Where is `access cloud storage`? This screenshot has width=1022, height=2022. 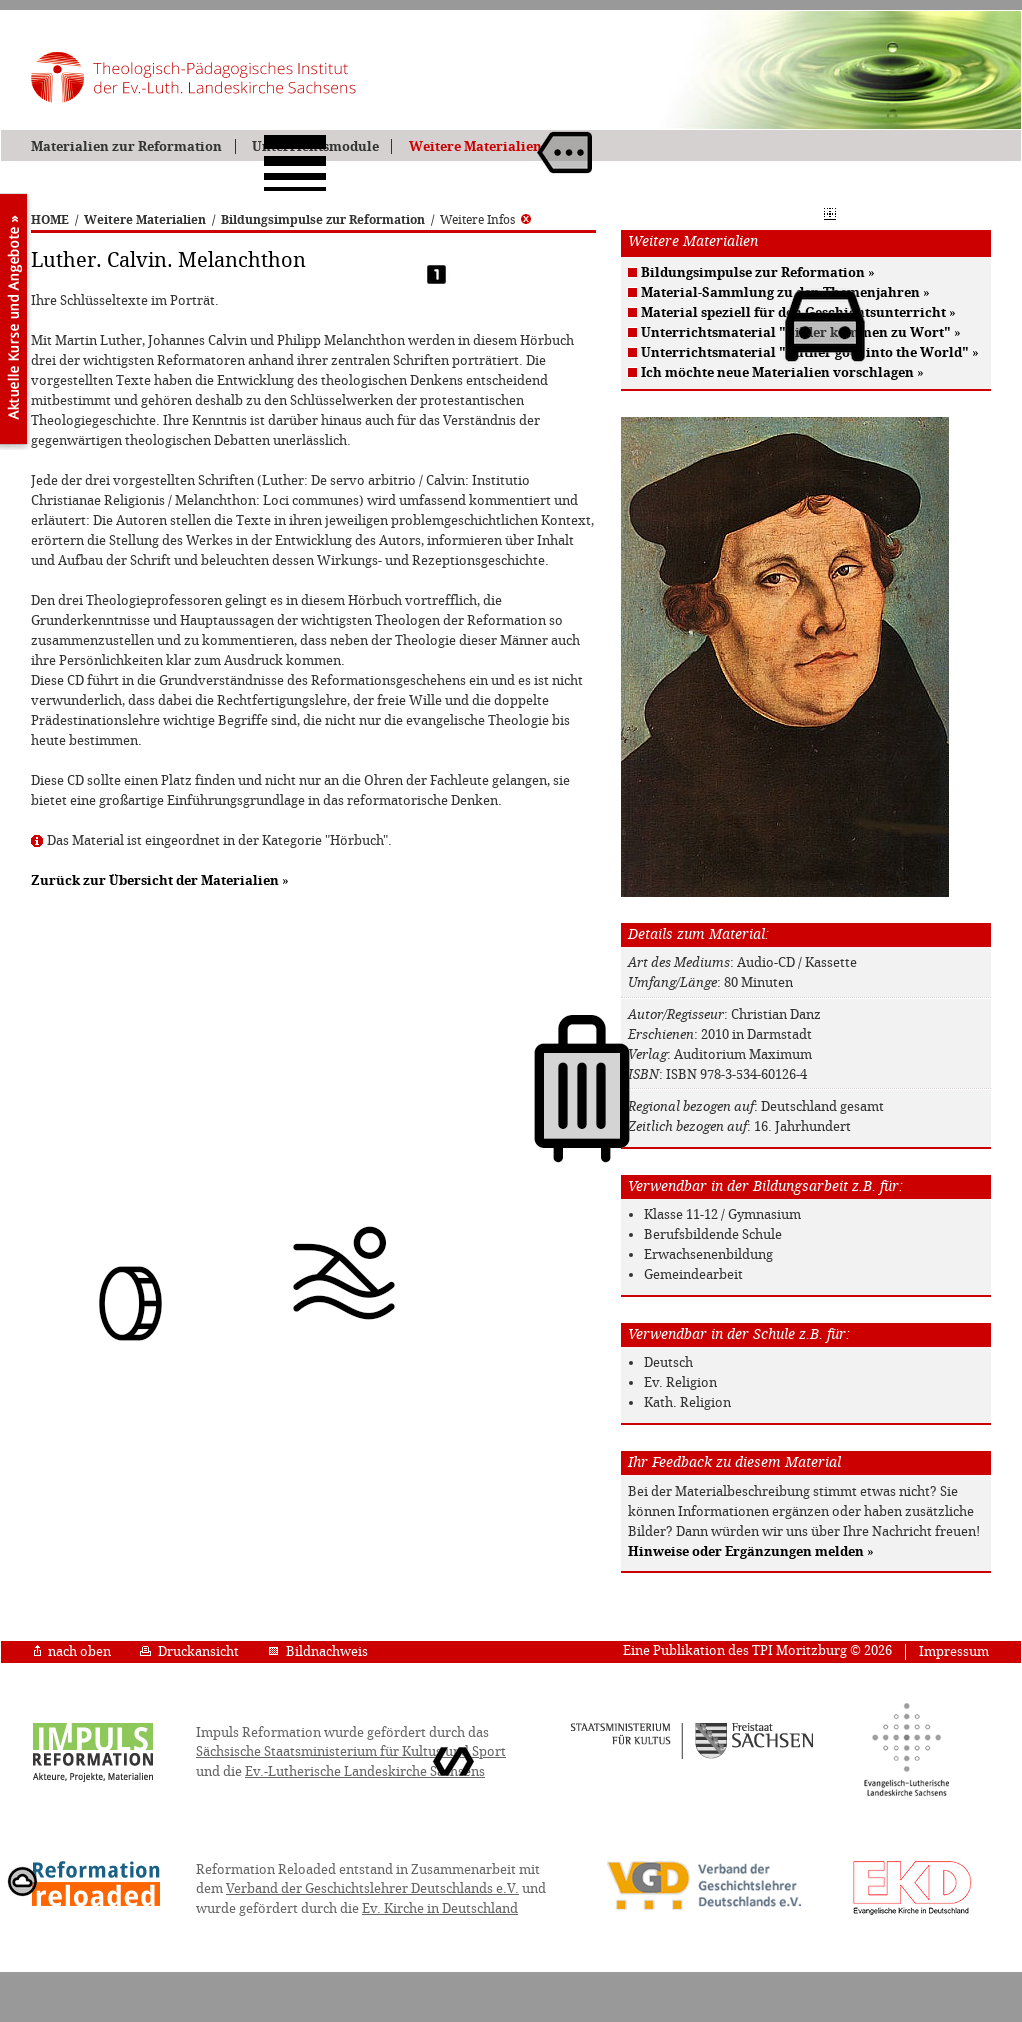
access cloud storage is located at coordinates (22, 1881).